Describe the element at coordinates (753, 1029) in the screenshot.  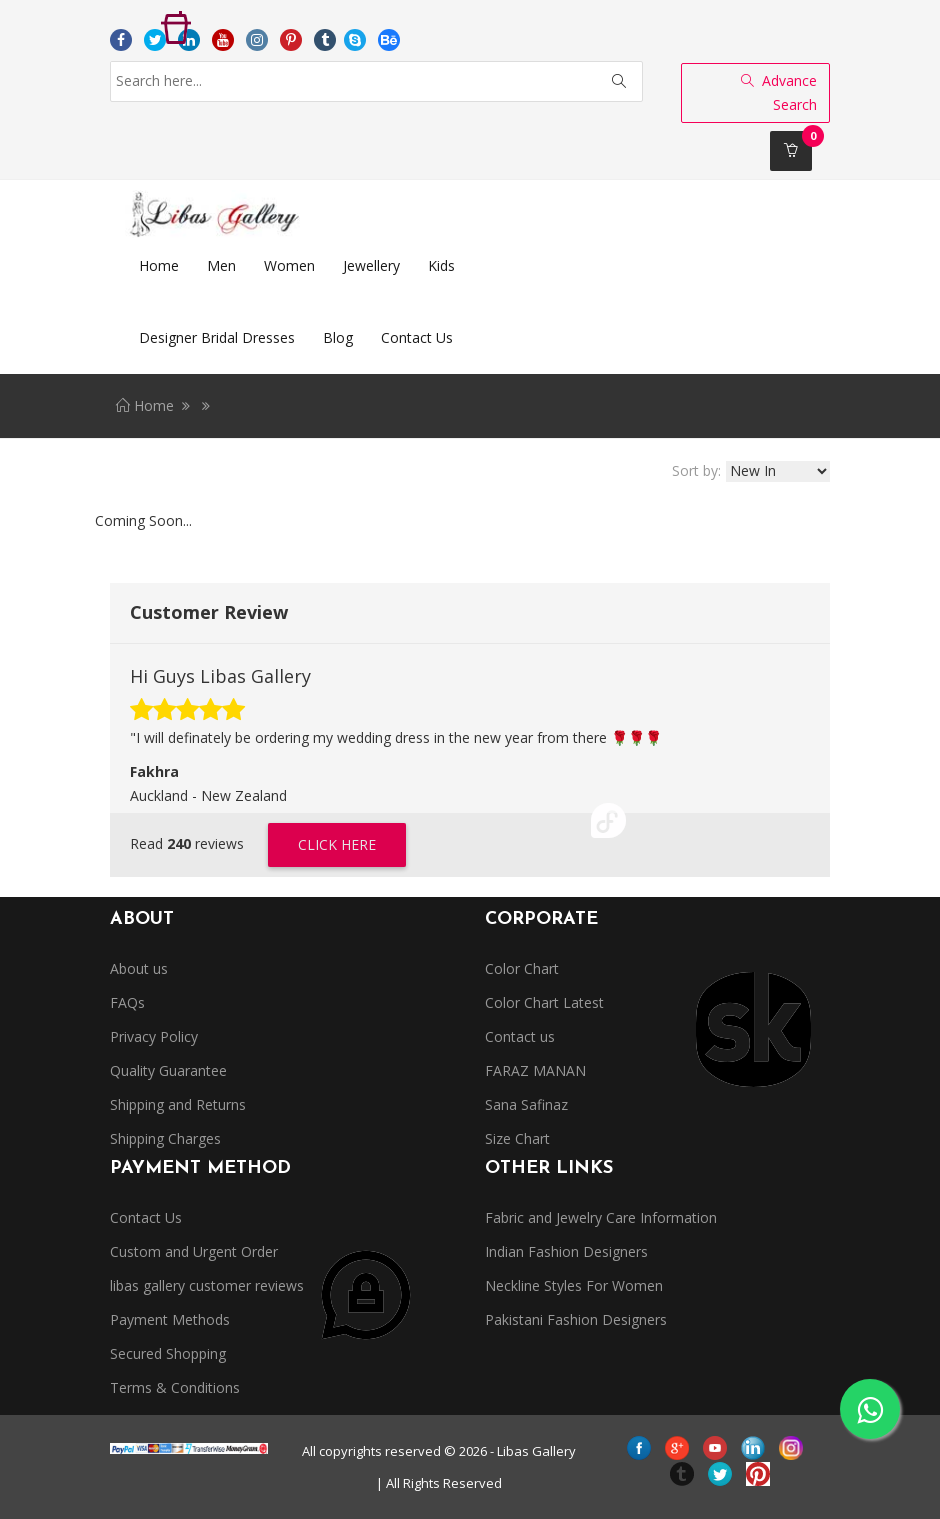
I see `open the Songkick app` at that location.